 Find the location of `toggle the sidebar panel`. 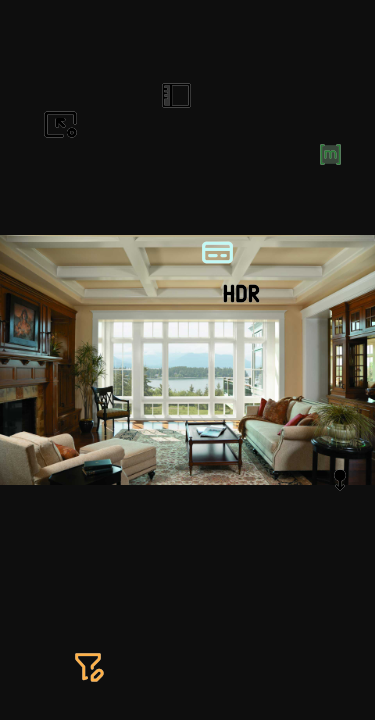

toggle the sidebar panel is located at coordinates (176, 95).